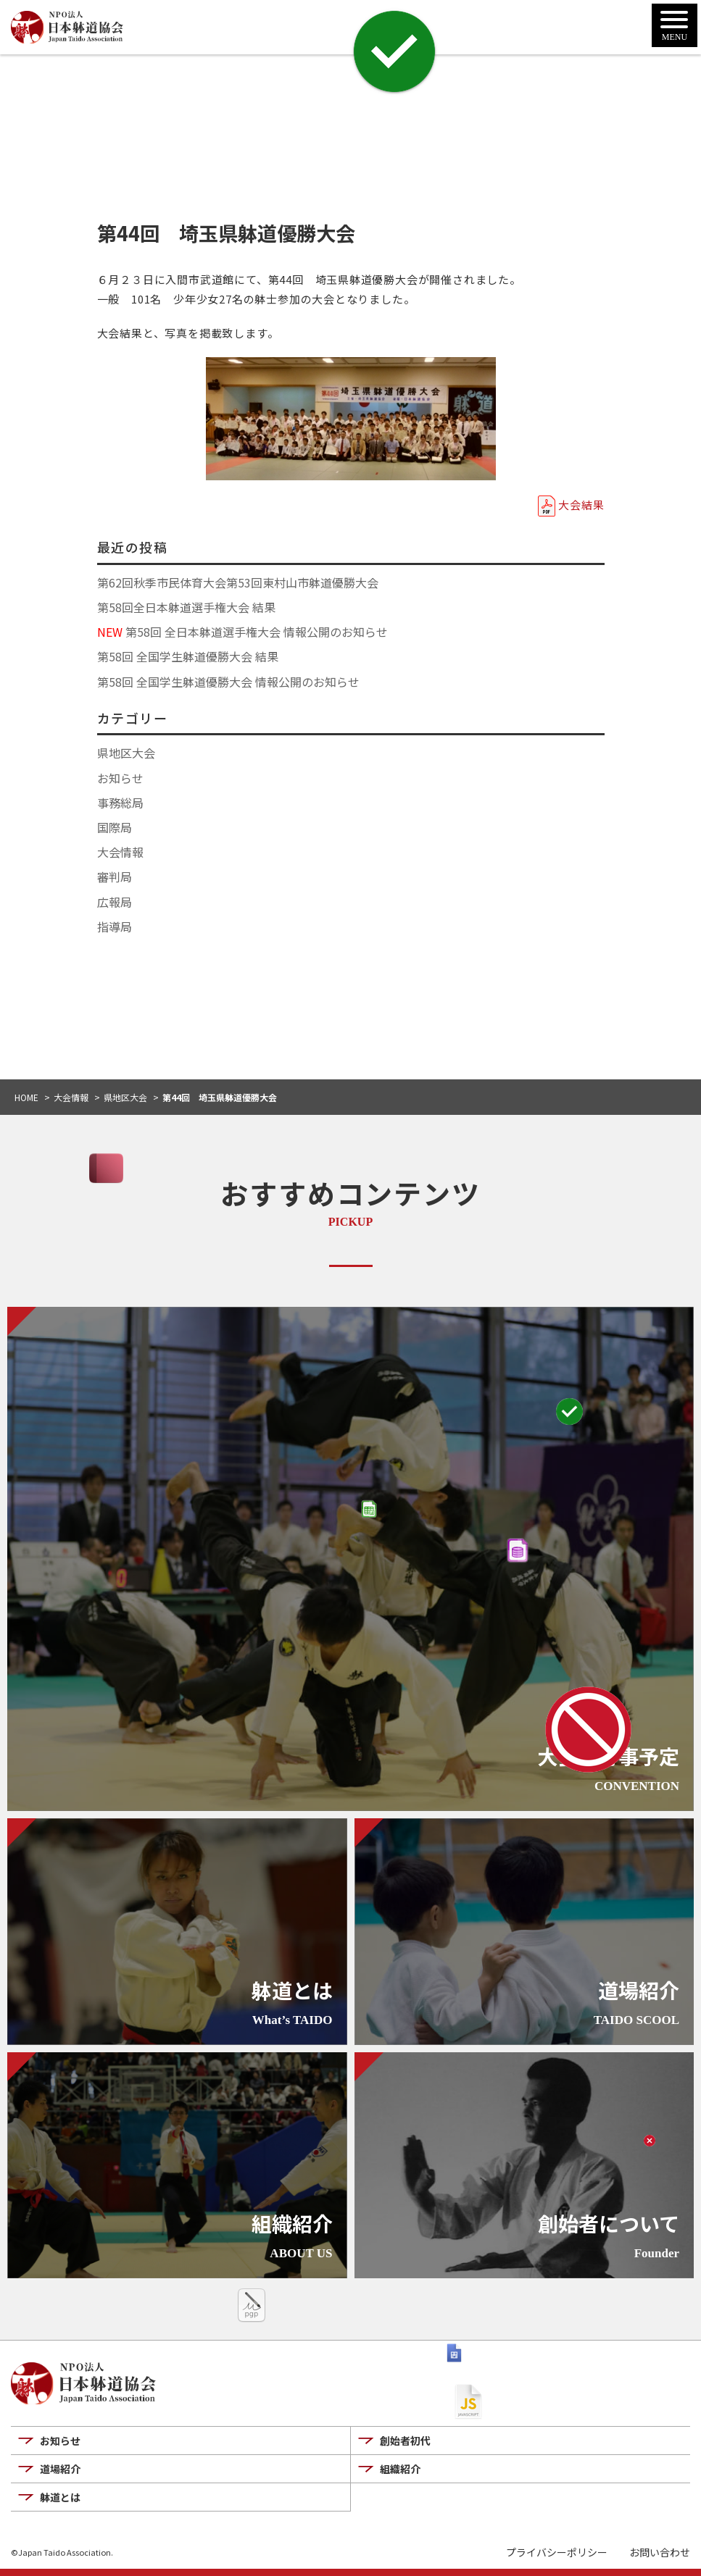 The height and width of the screenshot is (2576, 701). What do you see at coordinates (588, 1729) in the screenshot?
I see `delete selected email message` at bounding box center [588, 1729].